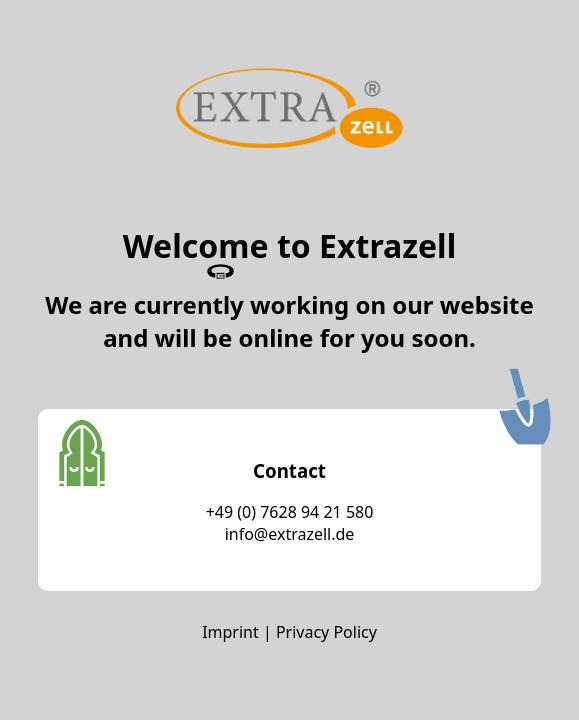 The image size is (579, 720). What do you see at coordinates (82, 453) in the screenshot?
I see `enter a palace or themed location` at bounding box center [82, 453].